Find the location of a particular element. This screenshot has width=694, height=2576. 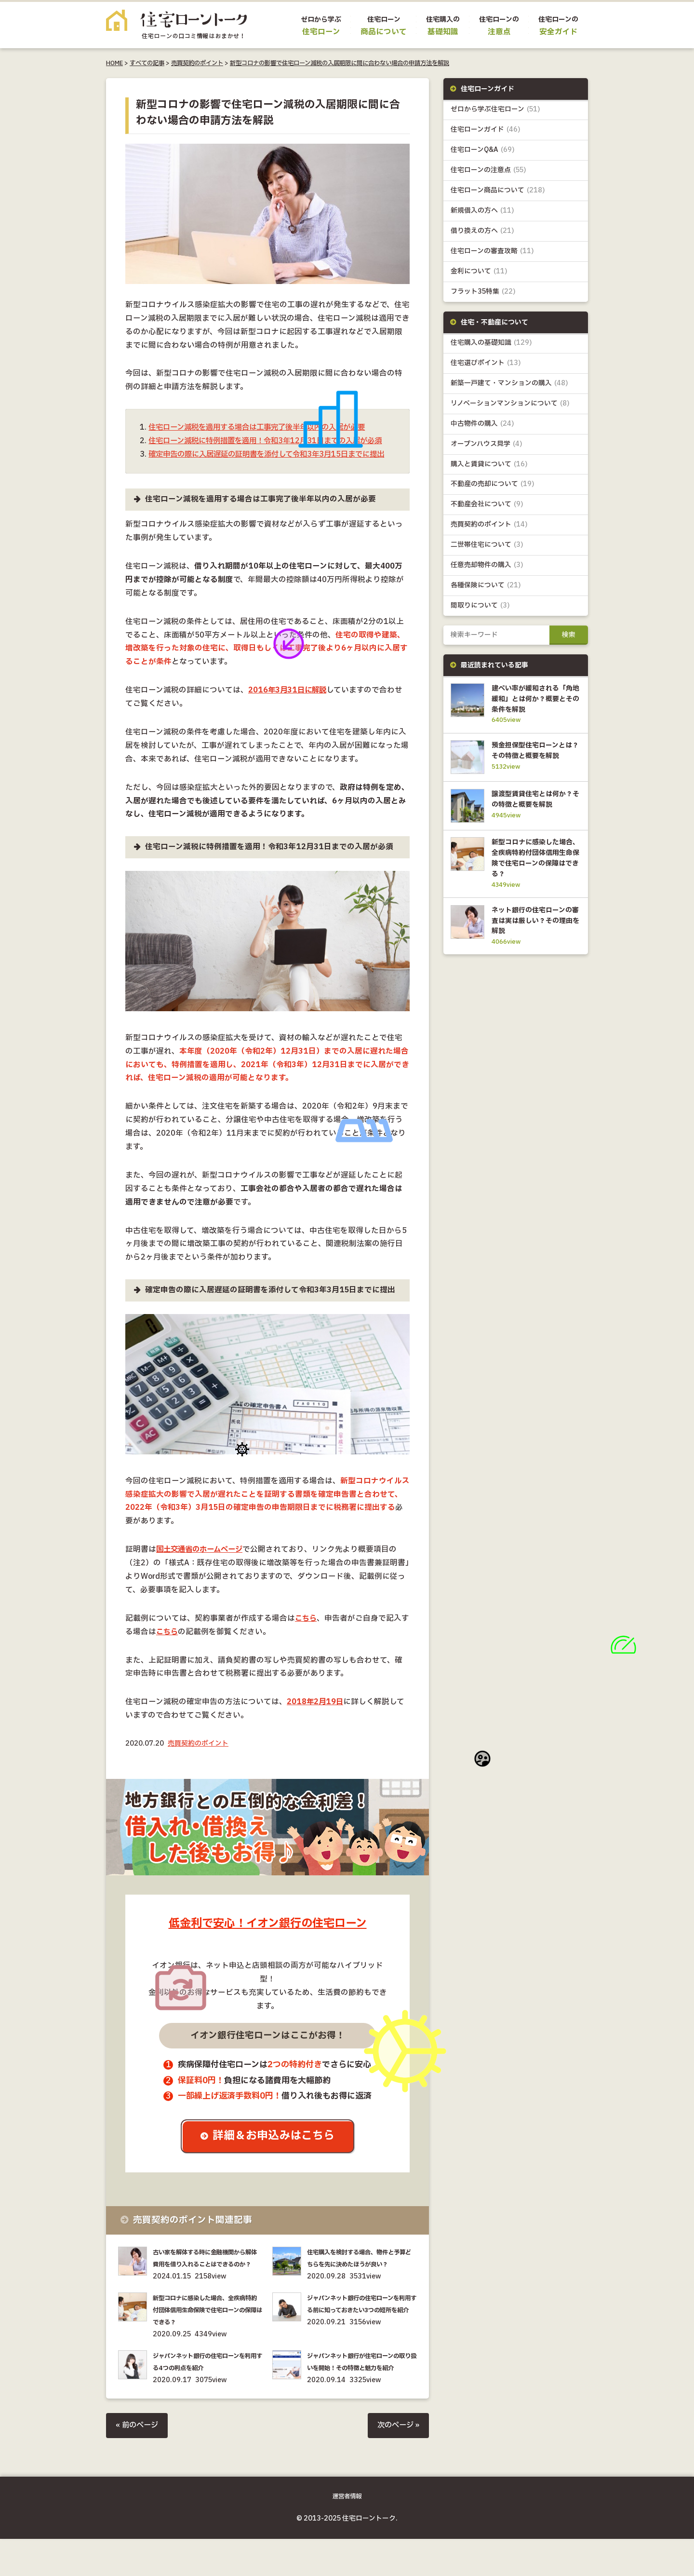

navigate to the previous or lower-left section is located at coordinates (289, 644).